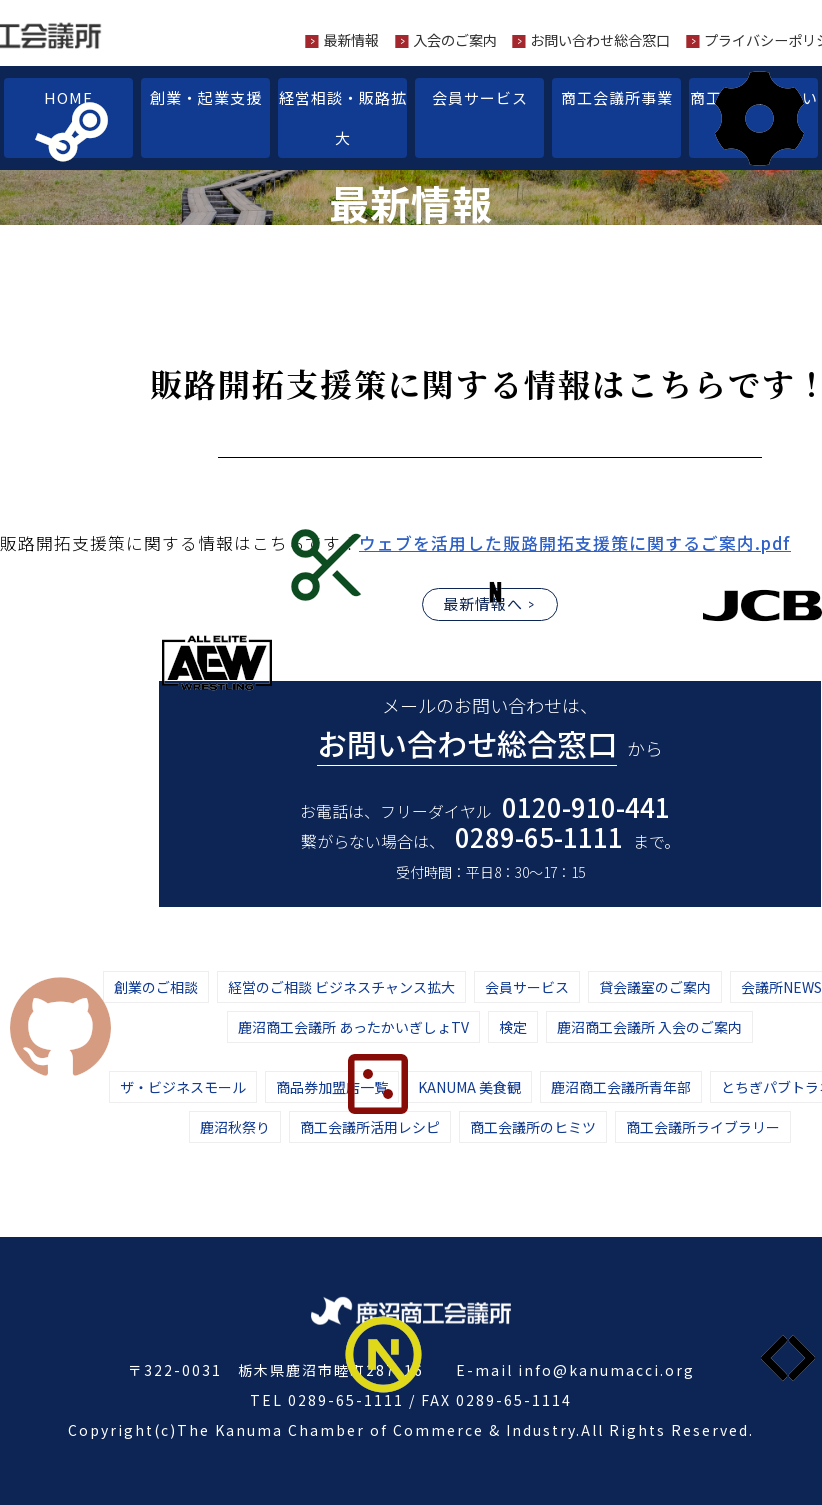 Image resolution: width=822 pixels, height=1505 pixels. What do you see at coordinates (762, 605) in the screenshot?
I see `pay with JCB credit card` at bounding box center [762, 605].